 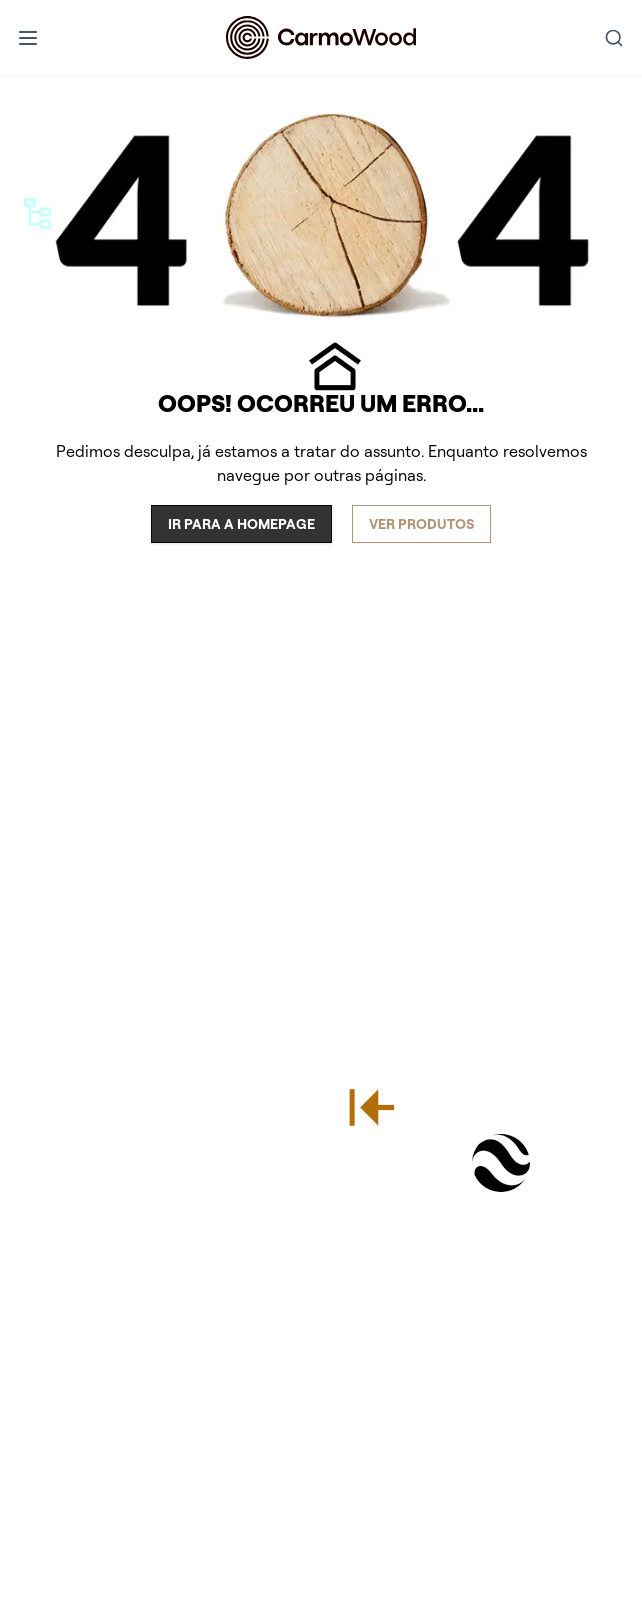 I want to click on navigate to home screen, so click(x=335, y=367).